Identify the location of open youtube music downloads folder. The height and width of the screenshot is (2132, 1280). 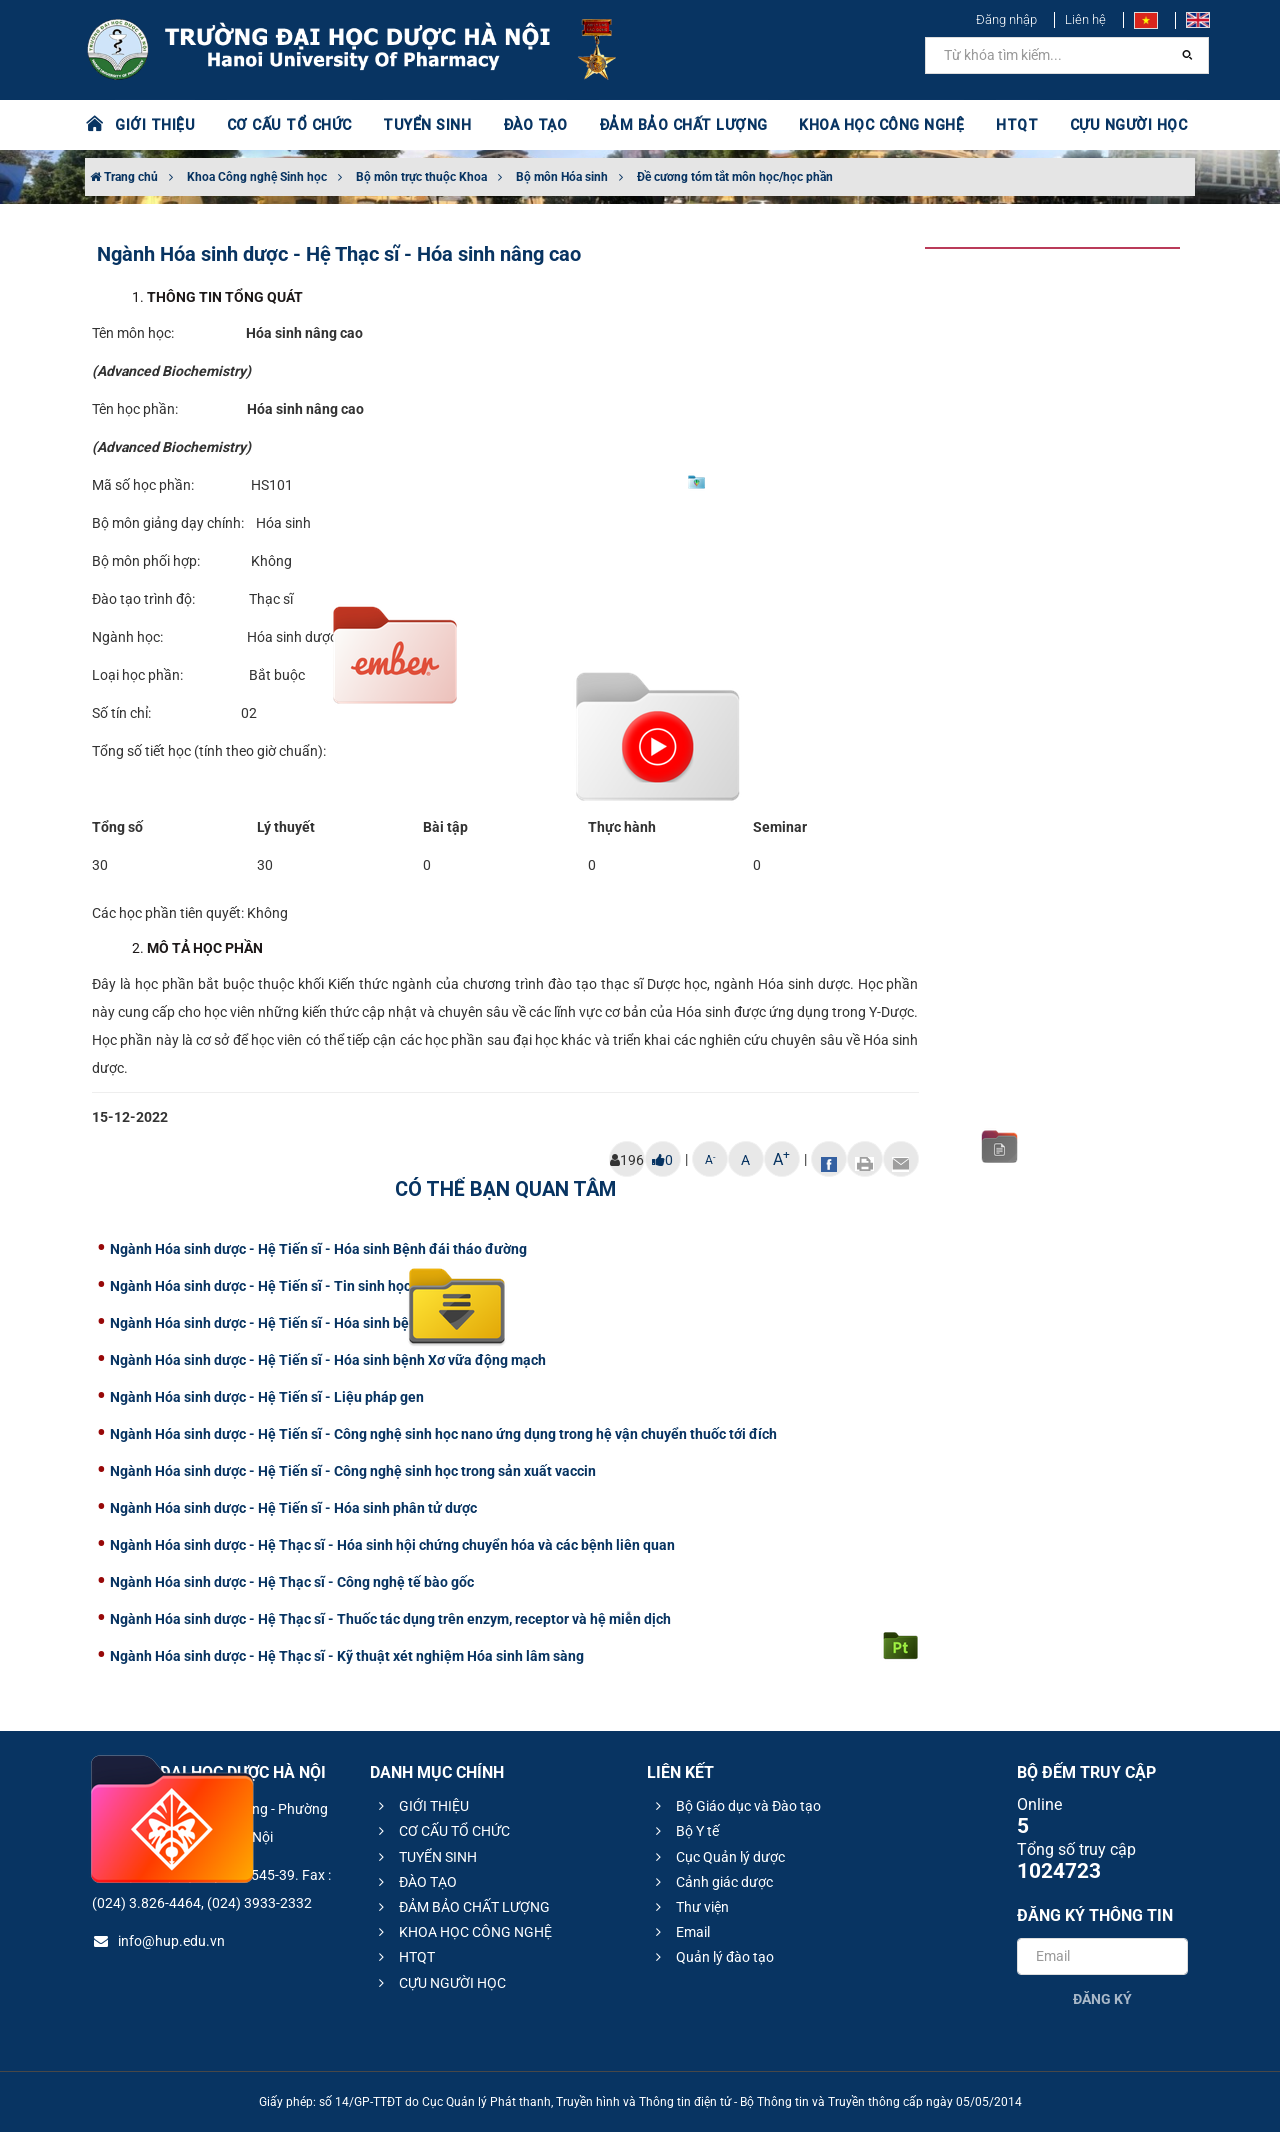
(657, 741).